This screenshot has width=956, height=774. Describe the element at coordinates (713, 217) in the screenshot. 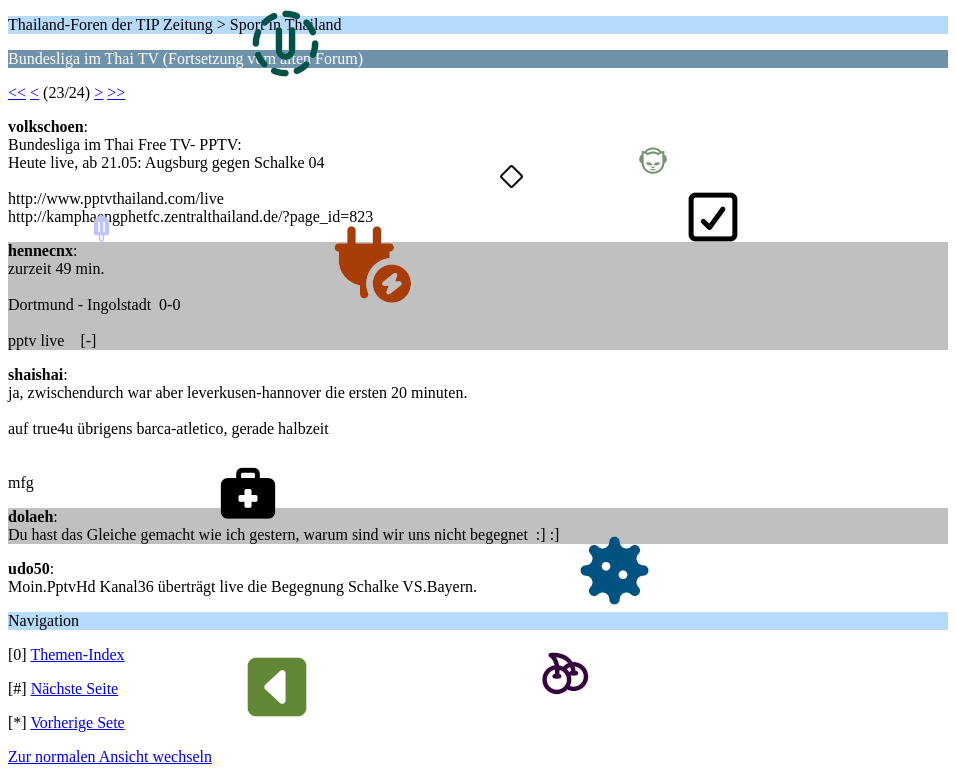

I see `mark item as complete` at that location.